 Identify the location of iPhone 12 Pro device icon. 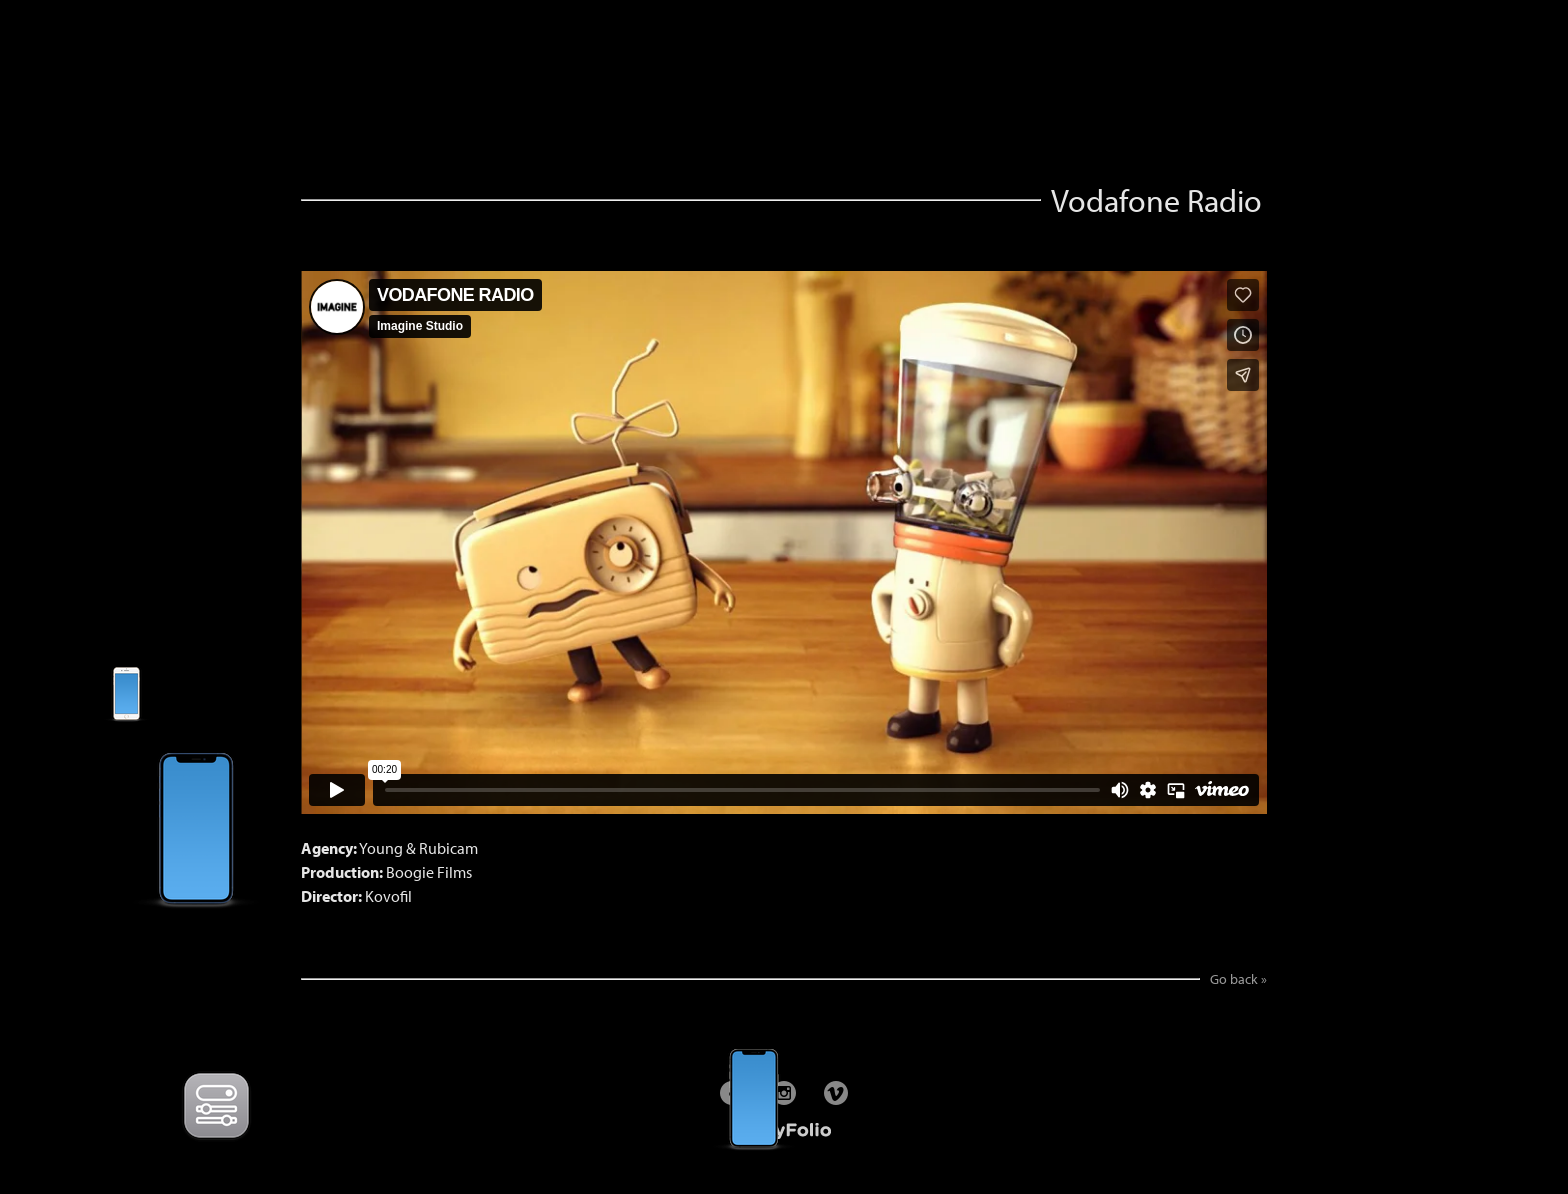
(754, 1100).